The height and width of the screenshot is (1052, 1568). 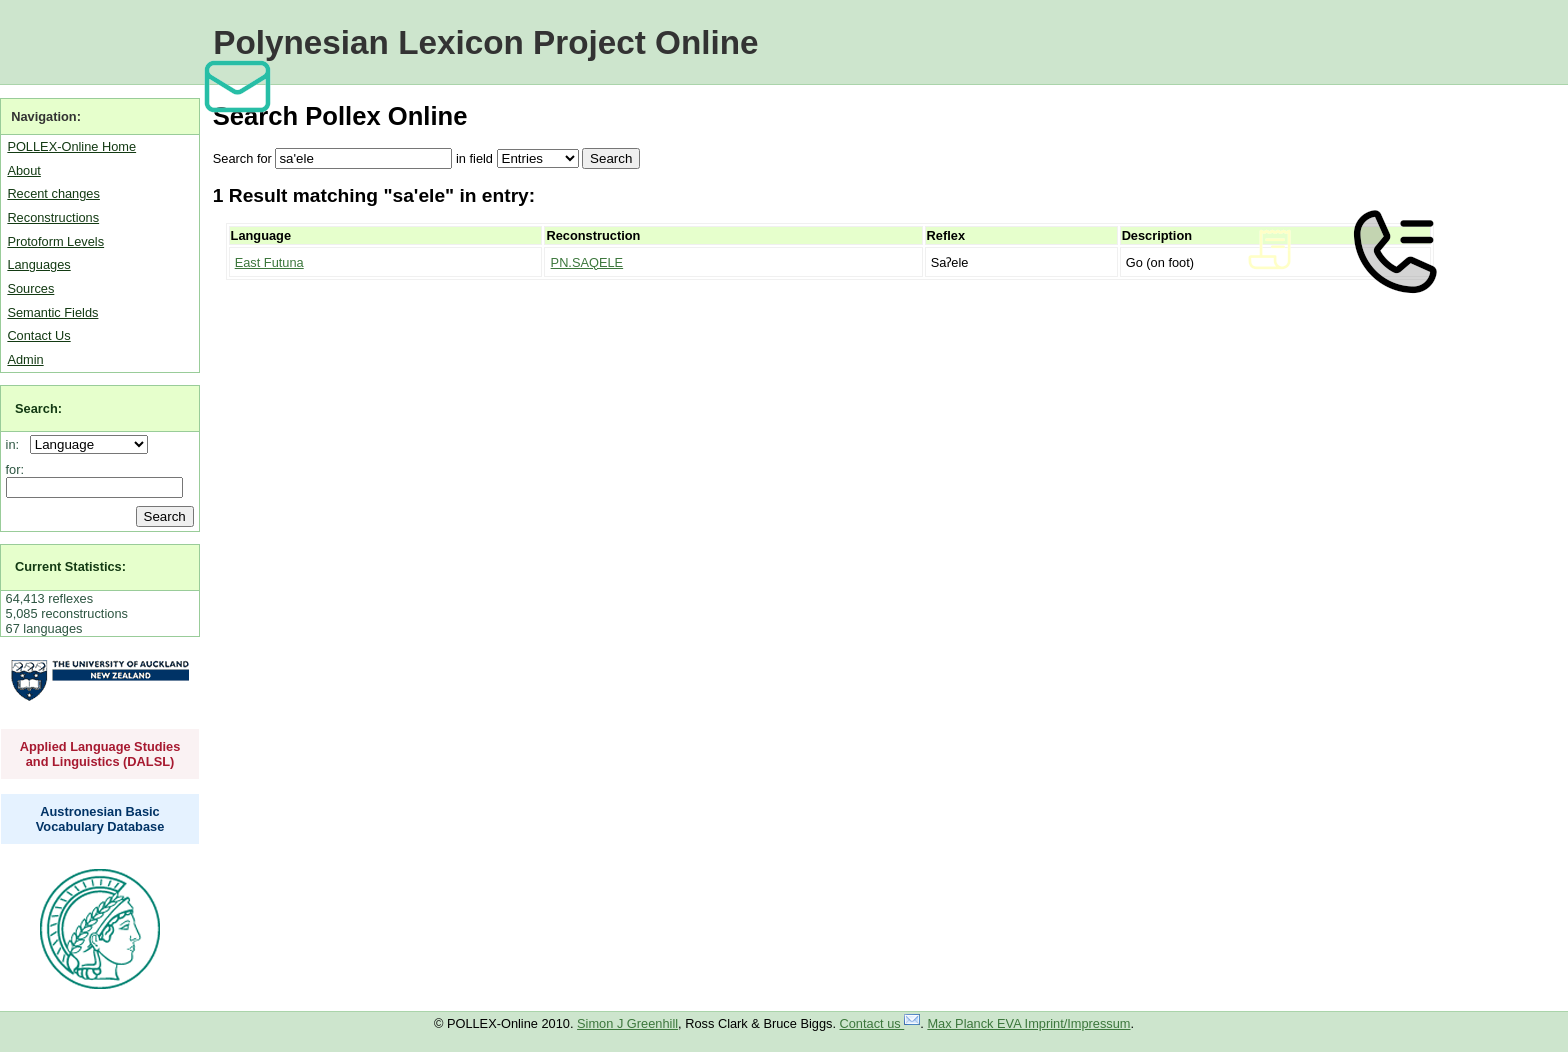 I want to click on view purchase receipt or transaction history, so click(x=1269, y=249).